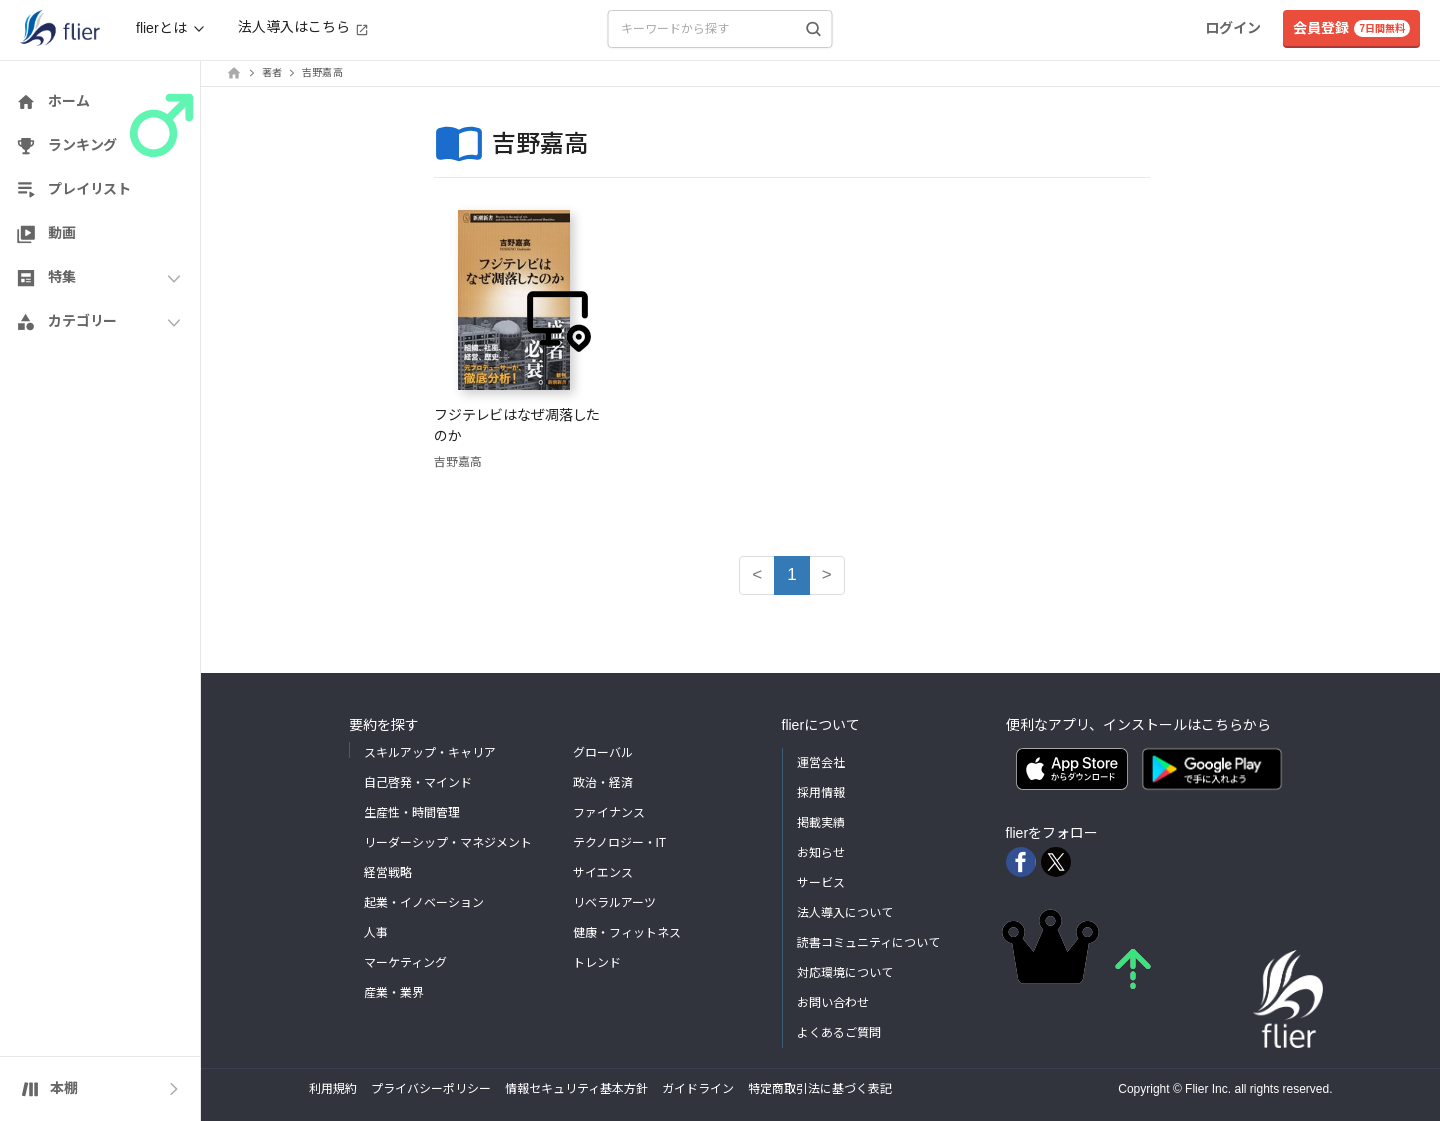 This screenshot has height=1121, width=1440. Describe the element at coordinates (1050, 951) in the screenshot. I see `indicates premium or VIP membership status` at that location.